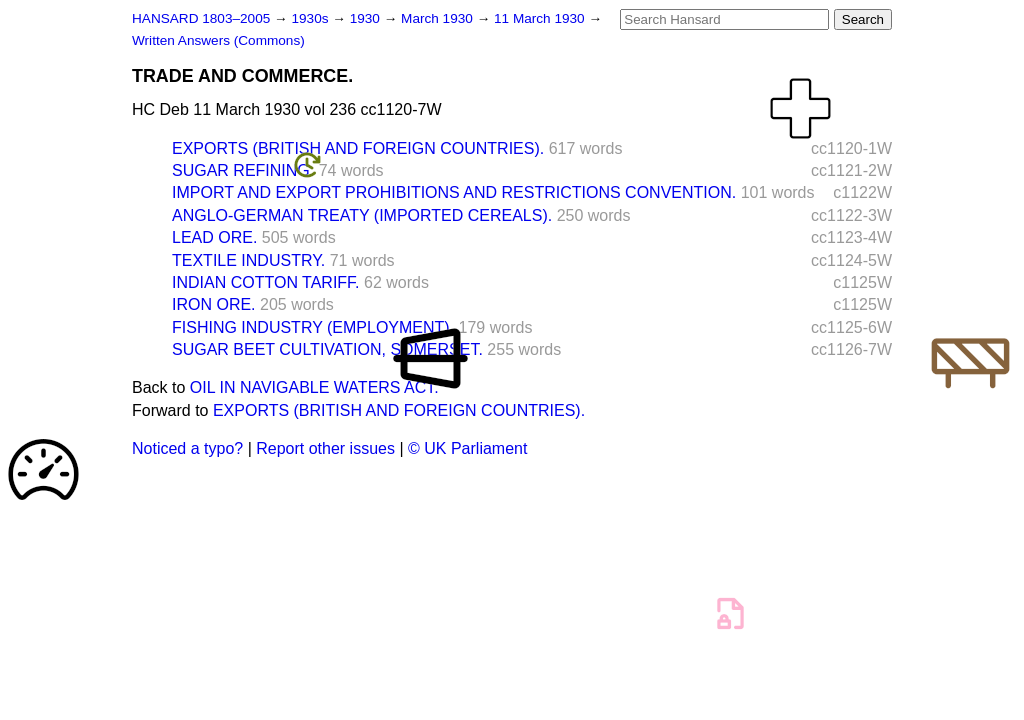  I want to click on view performance or speed metrics, so click(43, 469).